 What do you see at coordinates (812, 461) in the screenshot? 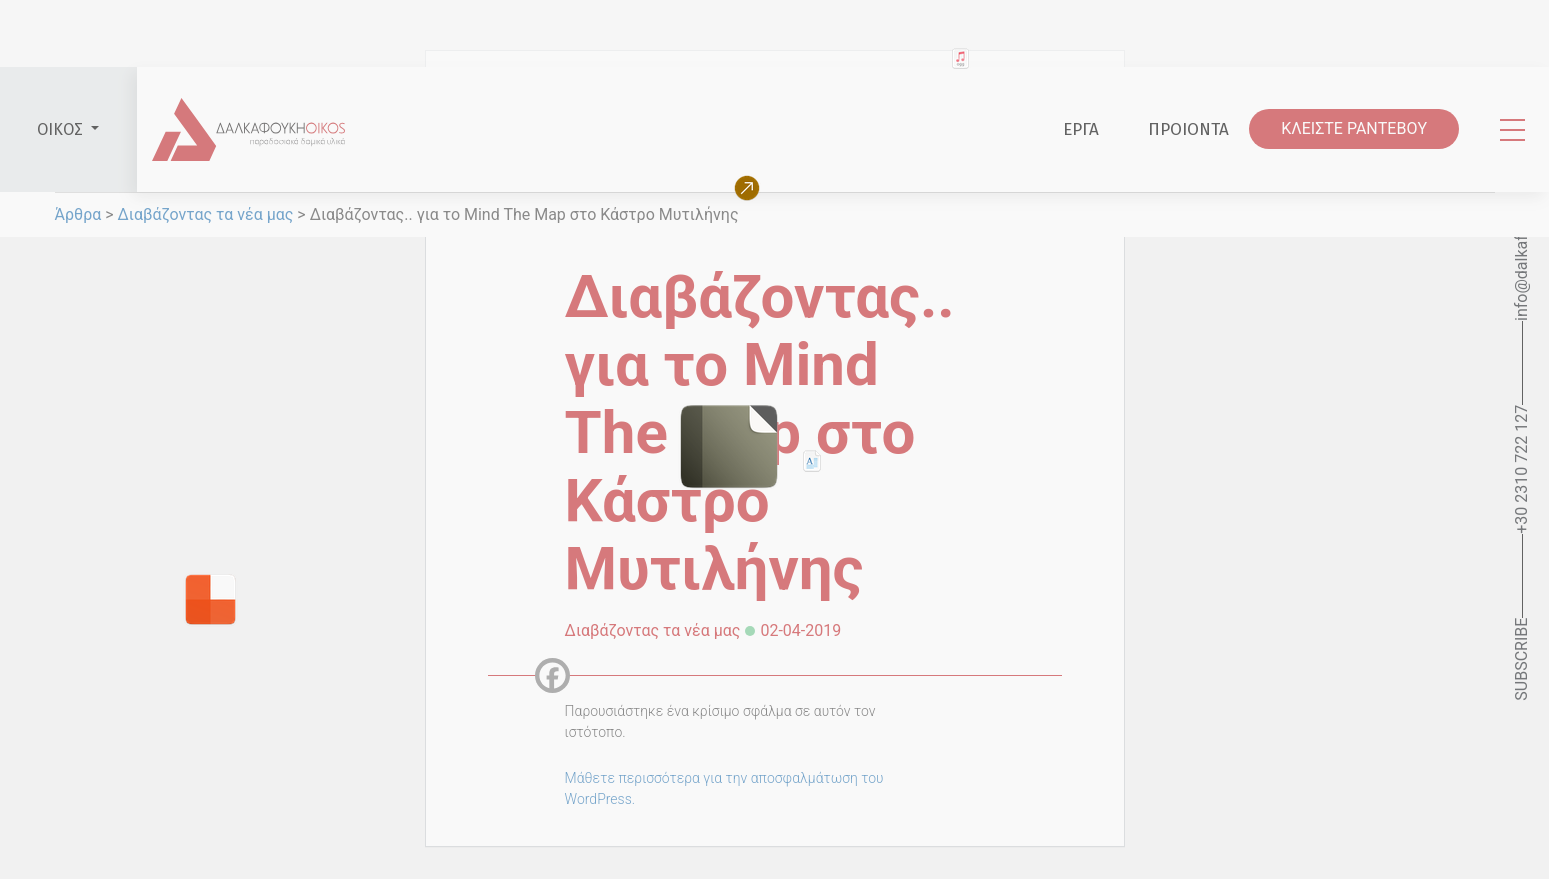
I see `open a text document file` at bounding box center [812, 461].